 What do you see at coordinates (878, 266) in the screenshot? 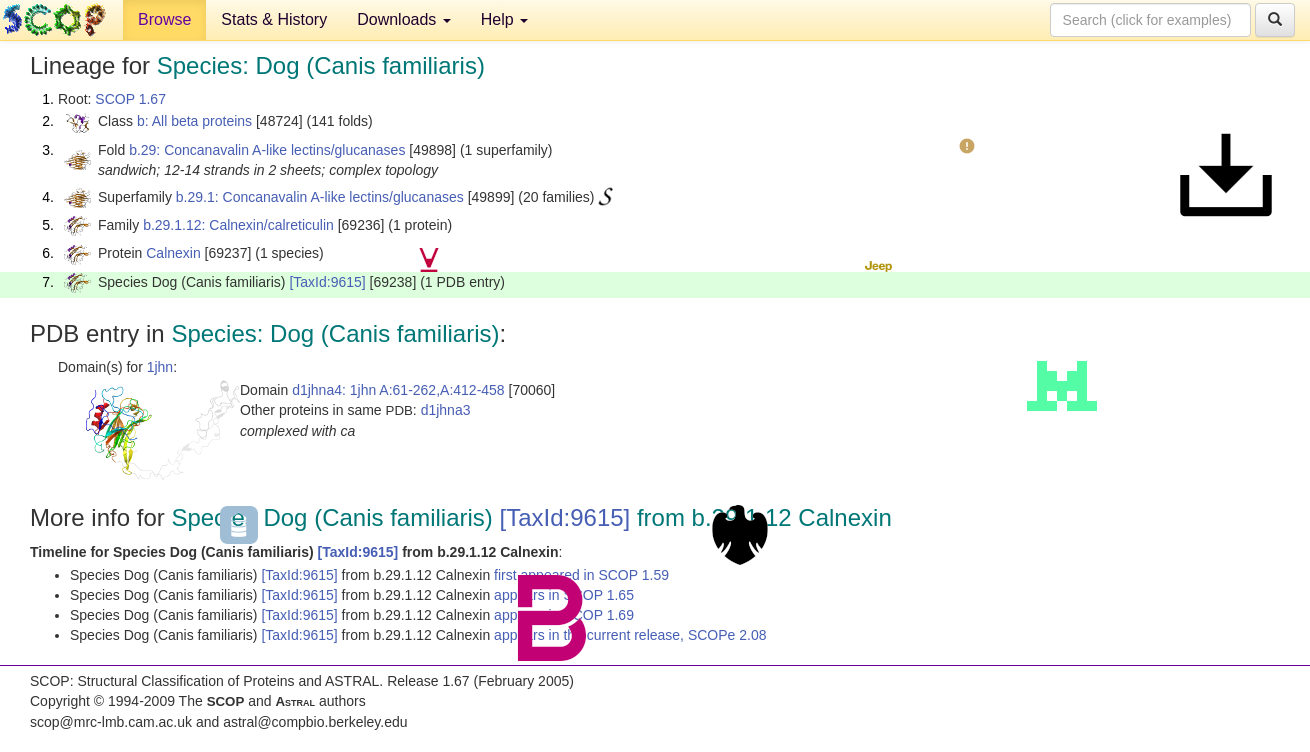
I see `Jeep brand logo` at bounding box center [878, 266].